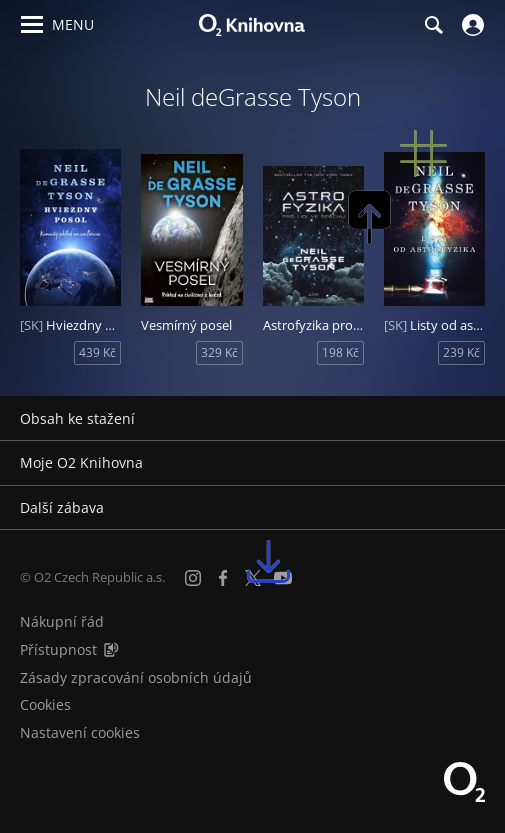  What do you see at coordinates (268, 561) in the screenshot?
I see `download a file or document` at bounding box center [268, 561].